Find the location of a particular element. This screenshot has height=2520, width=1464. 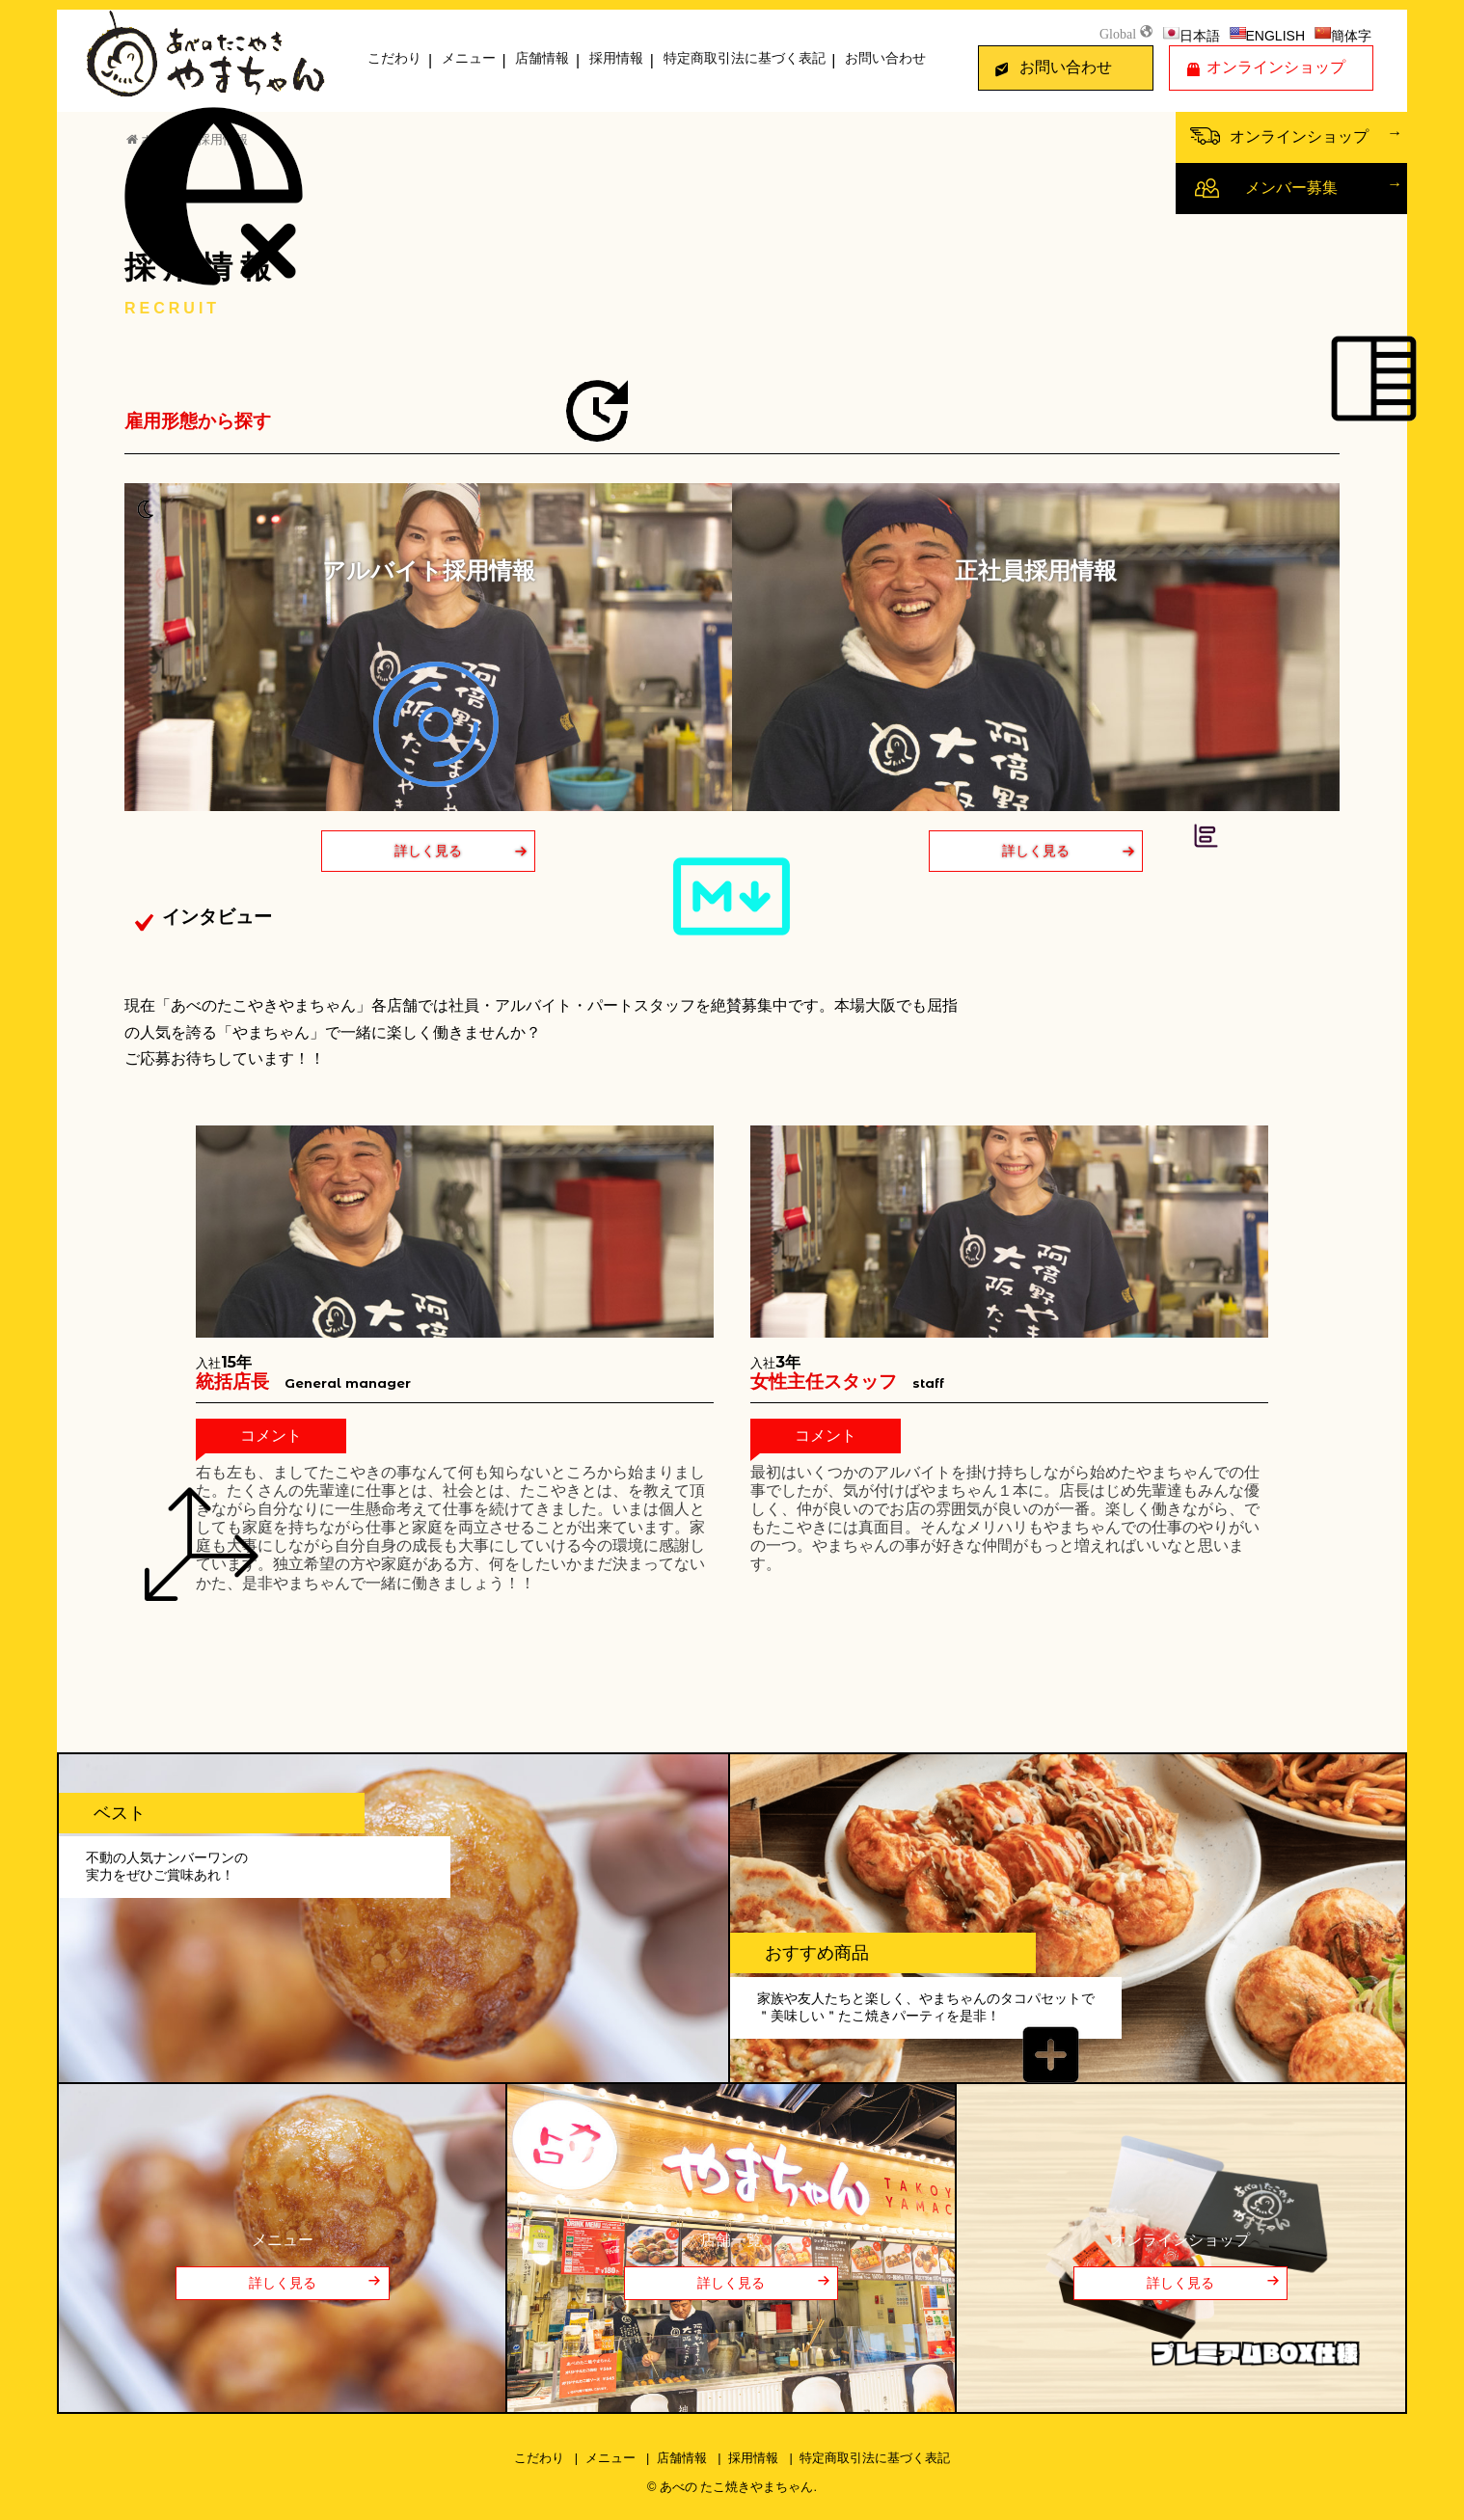

toggle half-screen or split view mode is located at coordinates (1373, 378).